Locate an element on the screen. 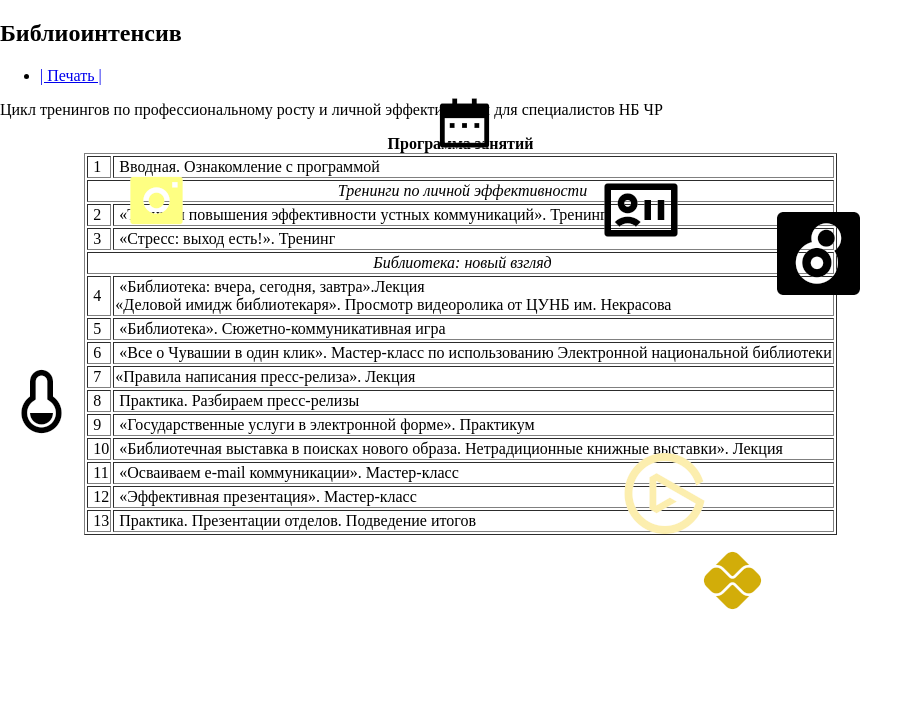 The height and width of the screenshot is (720, 921). pending pass or credential awaiting approval is located at coordinates (641, 210).